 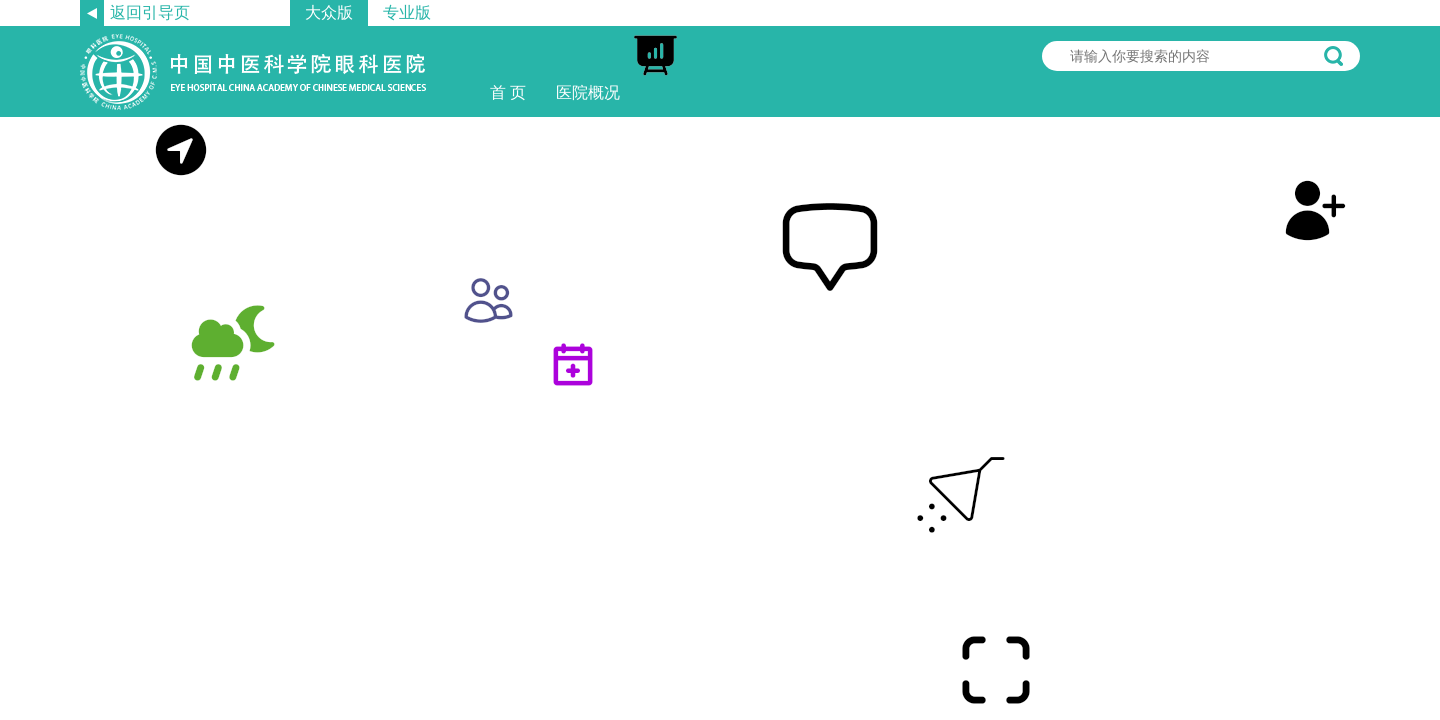 What do you see at coordinates (655, 55) in the screenshot?
I see `view presentation or slideshow` at bounding box center [655, 55].